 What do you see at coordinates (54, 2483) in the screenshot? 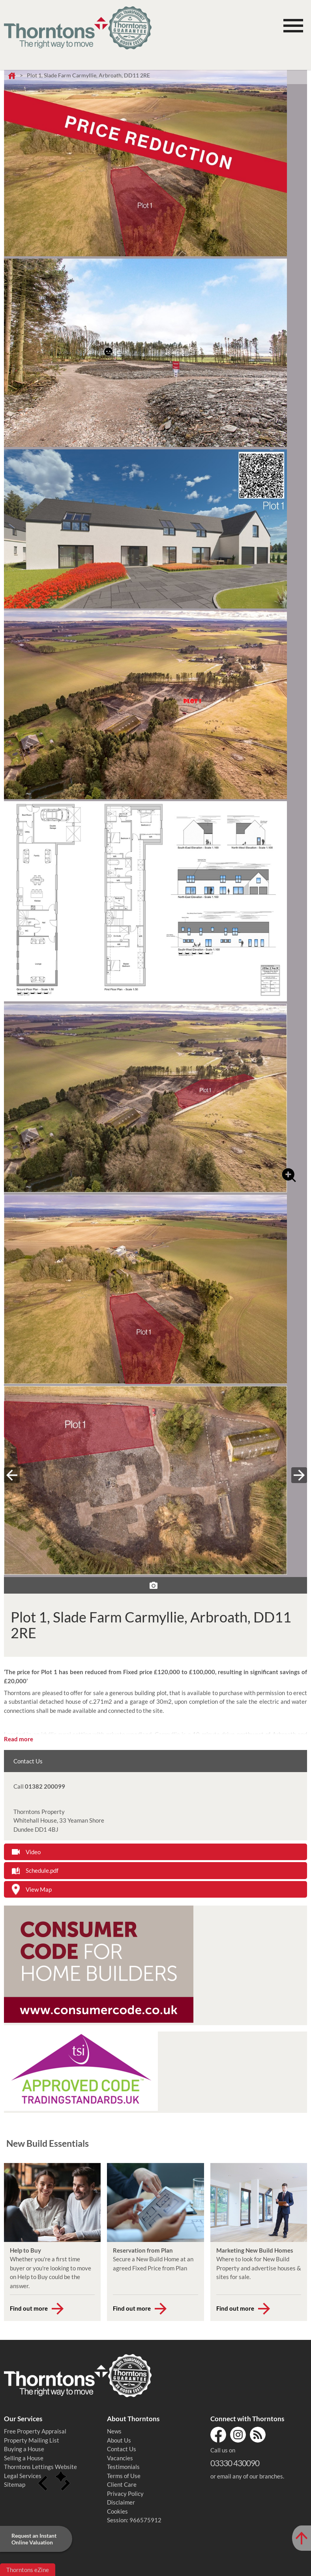
I see `access AI-powered code generation tools` at bounding box center [54, 2483].